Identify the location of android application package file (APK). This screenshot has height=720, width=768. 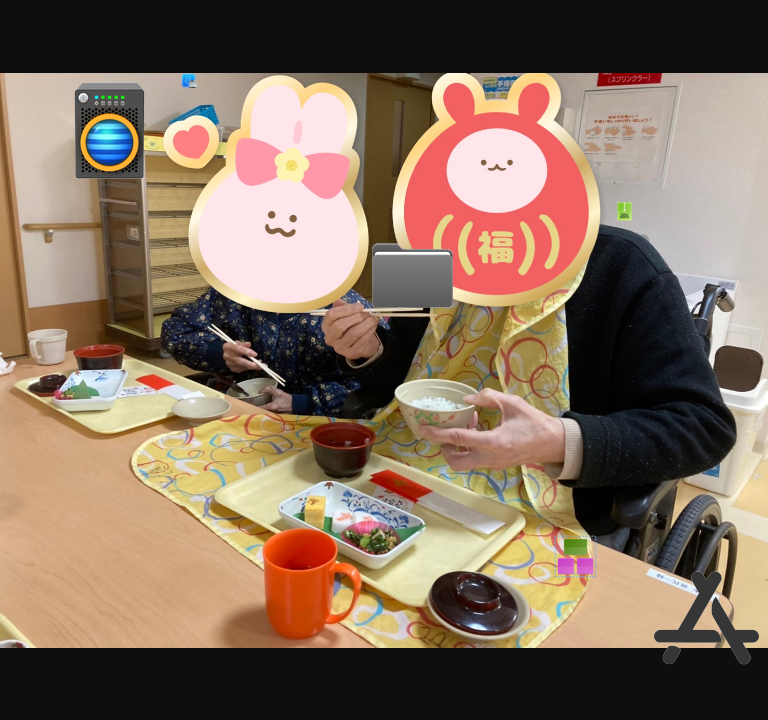
(624, 211).